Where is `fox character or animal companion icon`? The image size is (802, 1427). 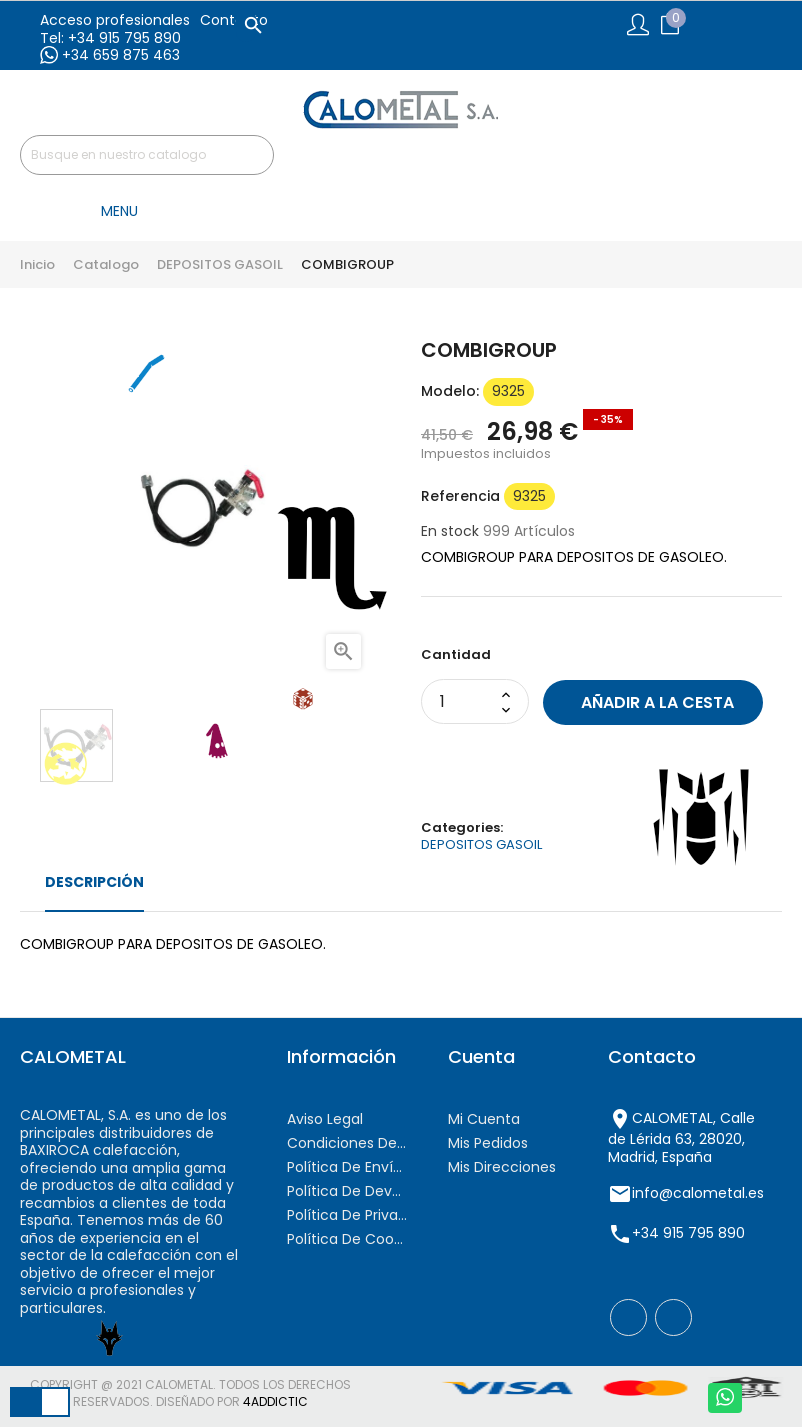 fox character or animal companion icon is located at coordinates (110, 1338).